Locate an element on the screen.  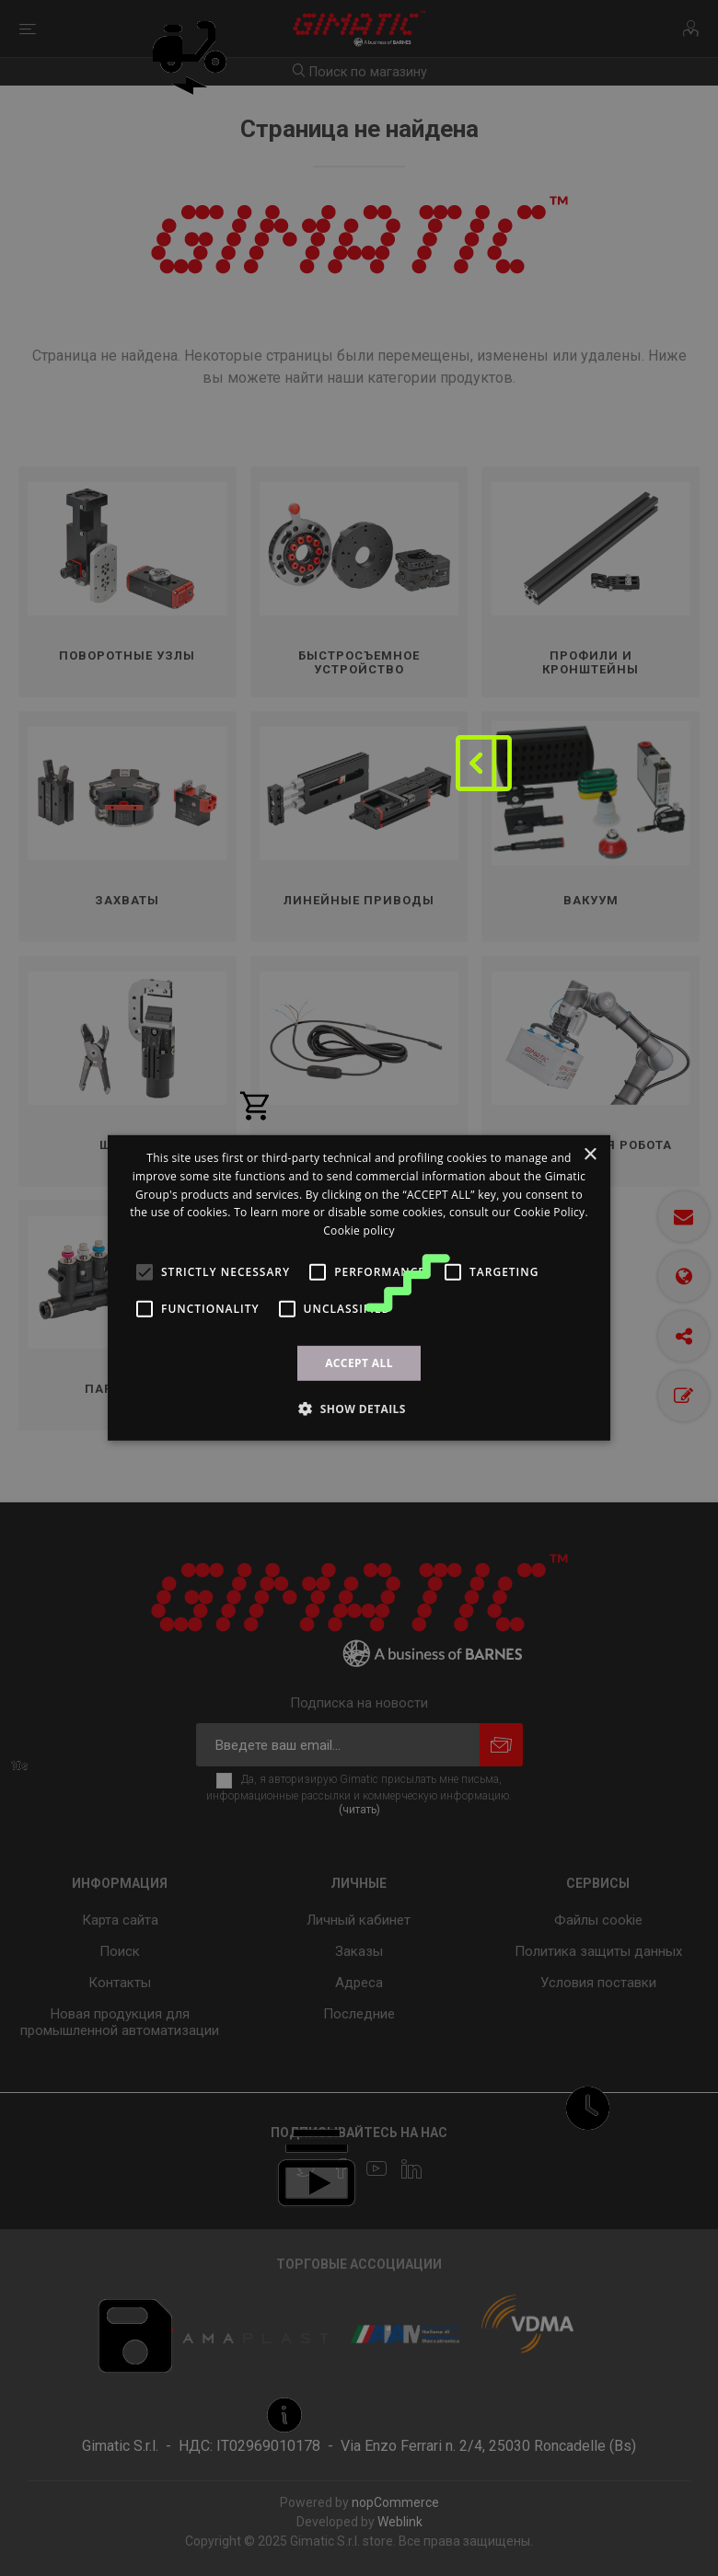
view steps or stairs in a building map is located at coordinates (407, 1282).